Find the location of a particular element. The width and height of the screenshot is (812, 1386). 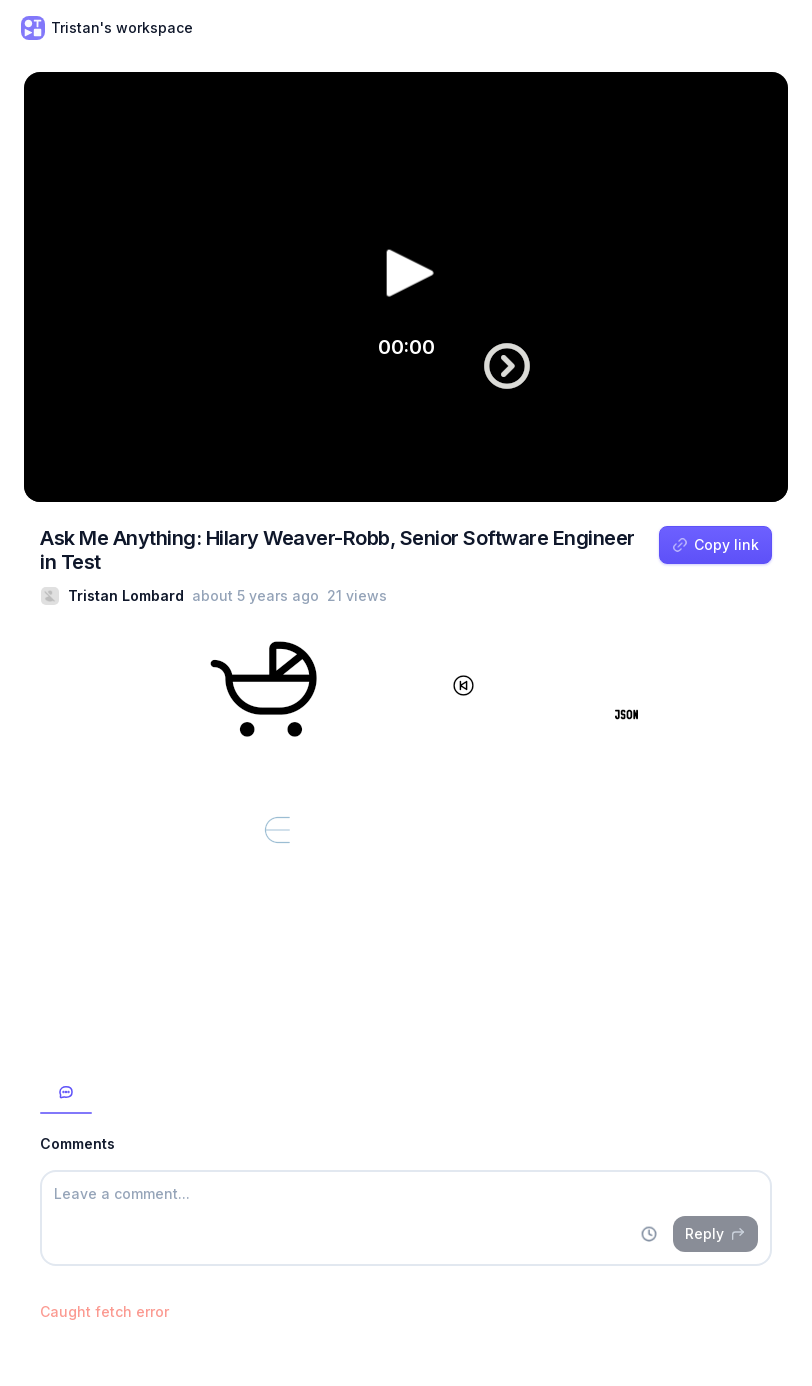

skip to previous track is located at coordinates (463, 685).